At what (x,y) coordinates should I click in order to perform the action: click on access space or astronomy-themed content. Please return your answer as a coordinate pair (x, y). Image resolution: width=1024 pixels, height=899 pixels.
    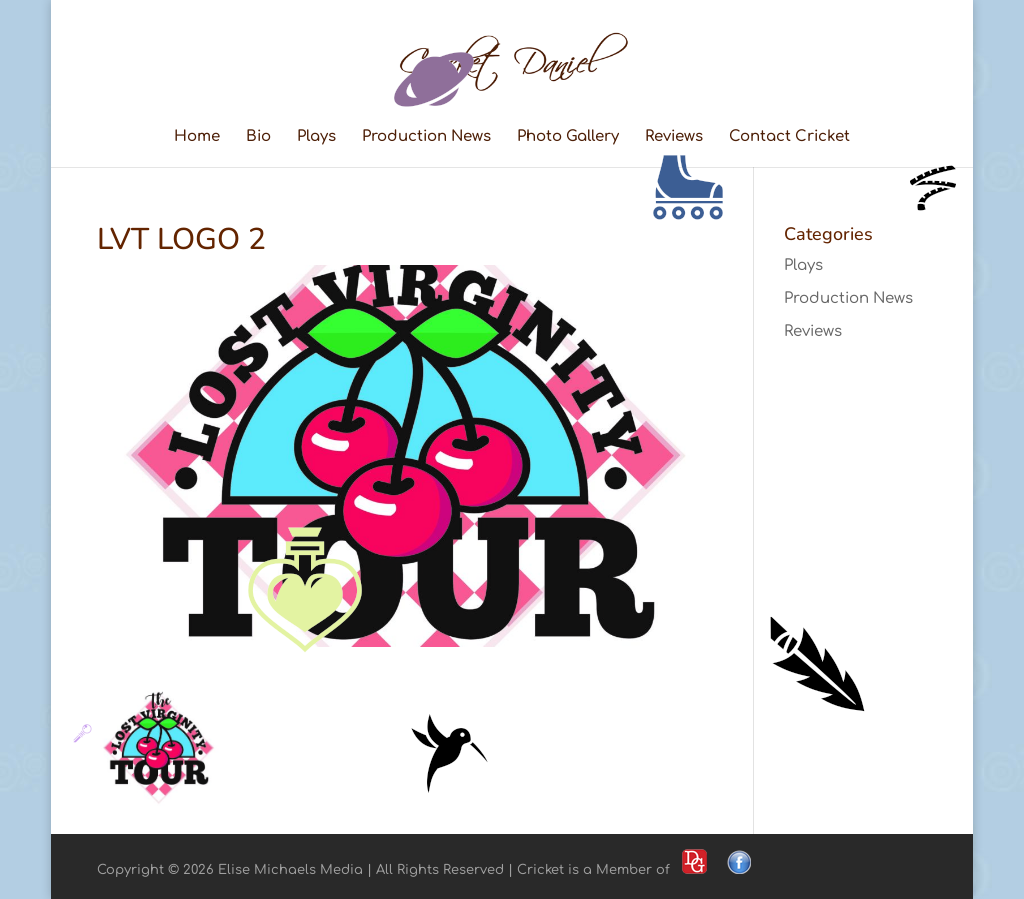
    Looking at the image, I should click on (434, 80).